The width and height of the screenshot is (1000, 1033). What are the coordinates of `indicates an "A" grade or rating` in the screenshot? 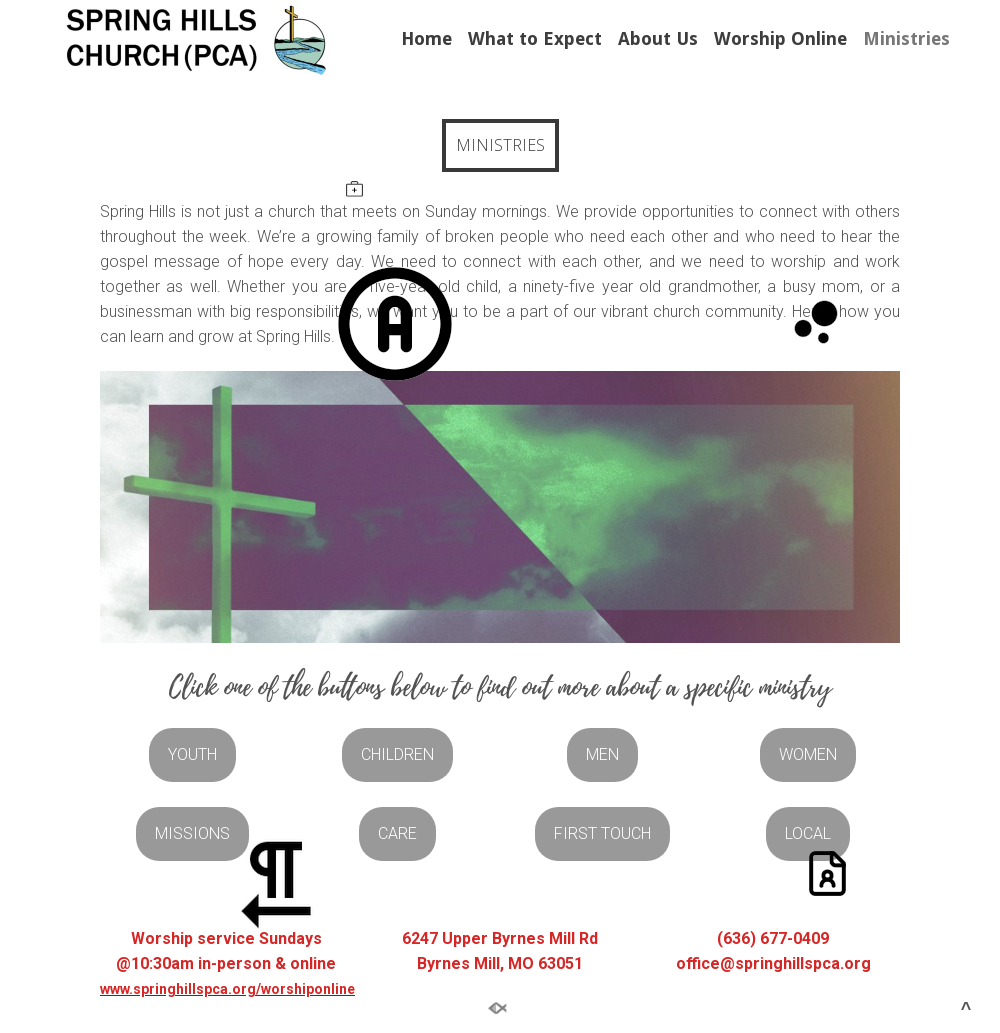 It's located at (395, 324).